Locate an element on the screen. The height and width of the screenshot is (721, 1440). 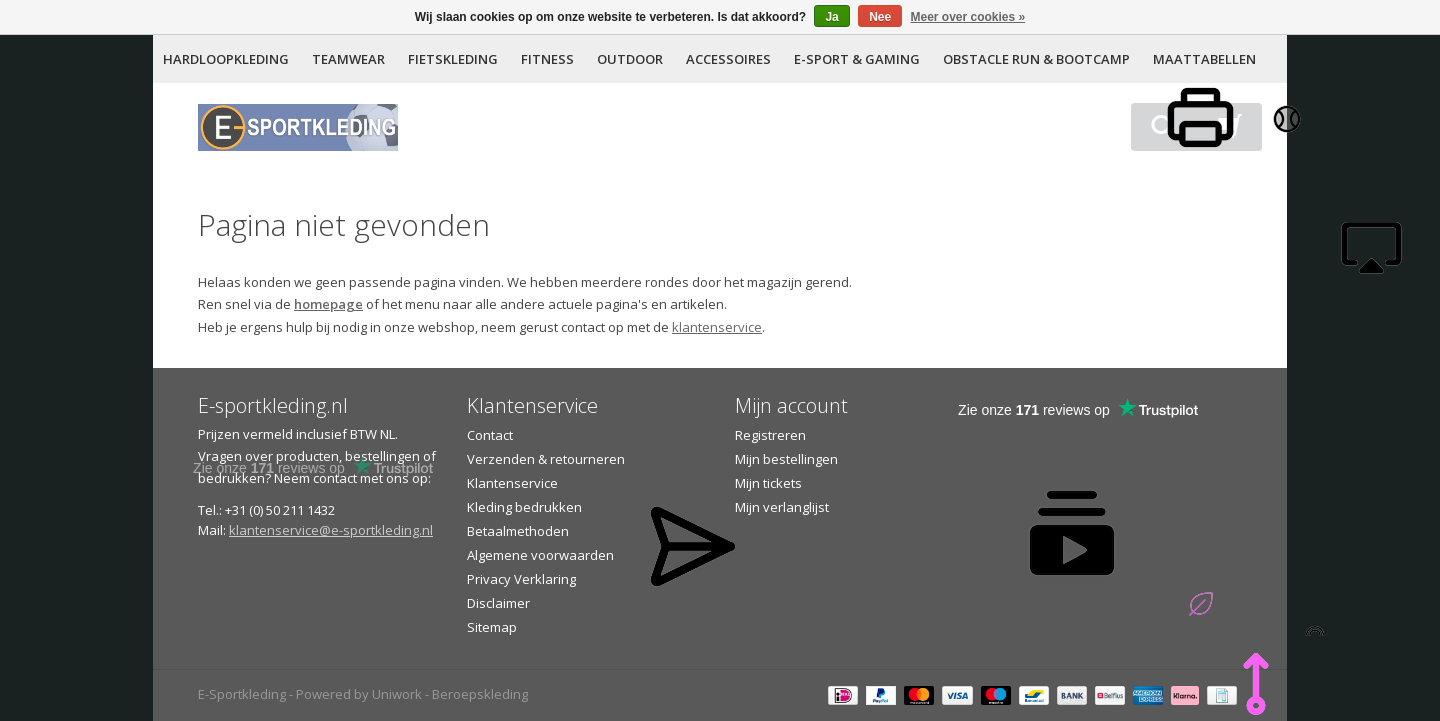
indicates eco-friendly or sustainable option is located at coordinates (1201, 604).